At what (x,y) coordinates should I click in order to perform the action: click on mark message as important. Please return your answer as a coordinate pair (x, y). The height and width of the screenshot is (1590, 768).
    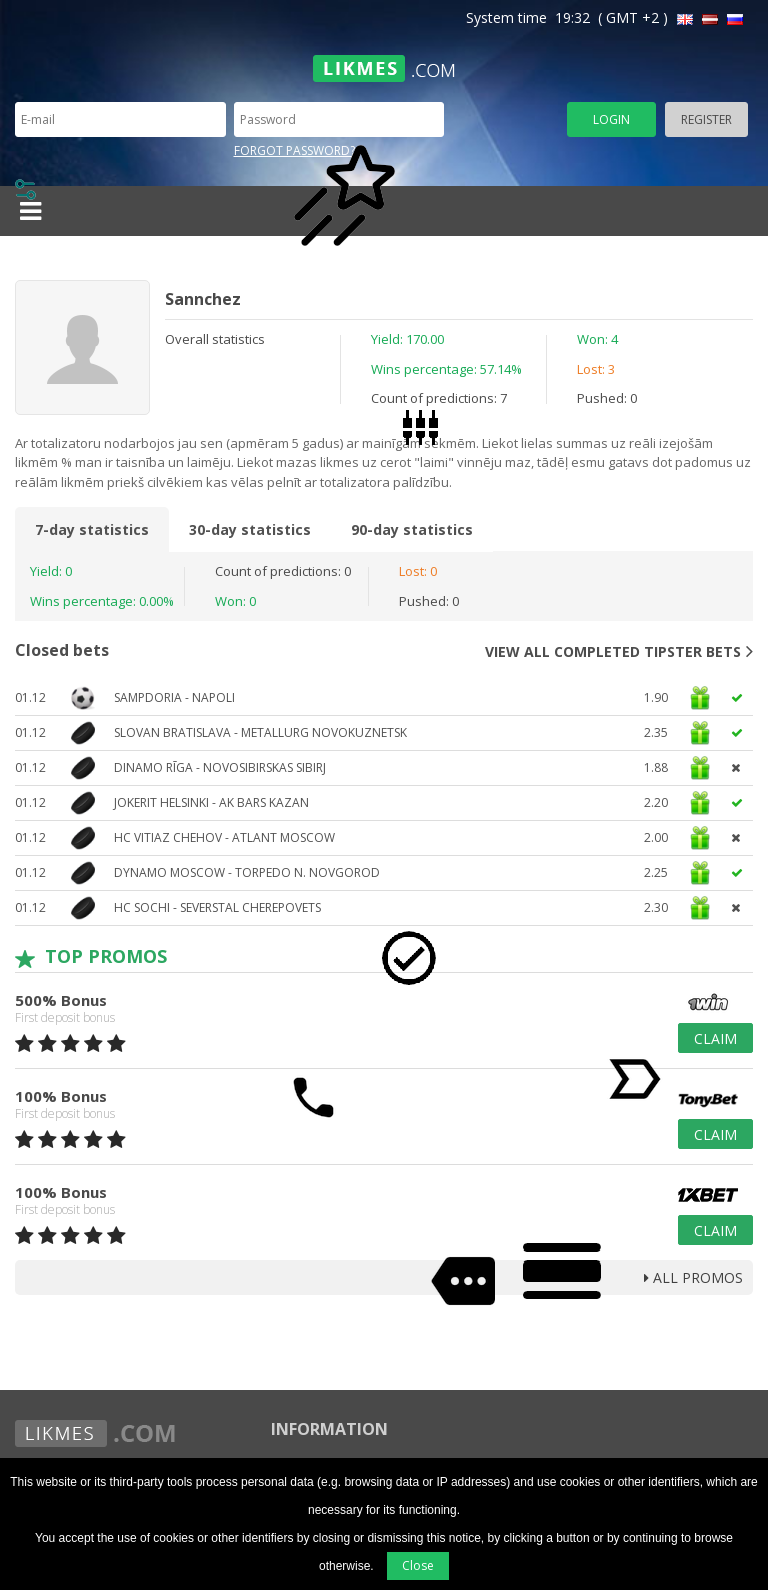
    Looking at the image, I should click on (635, 1079).